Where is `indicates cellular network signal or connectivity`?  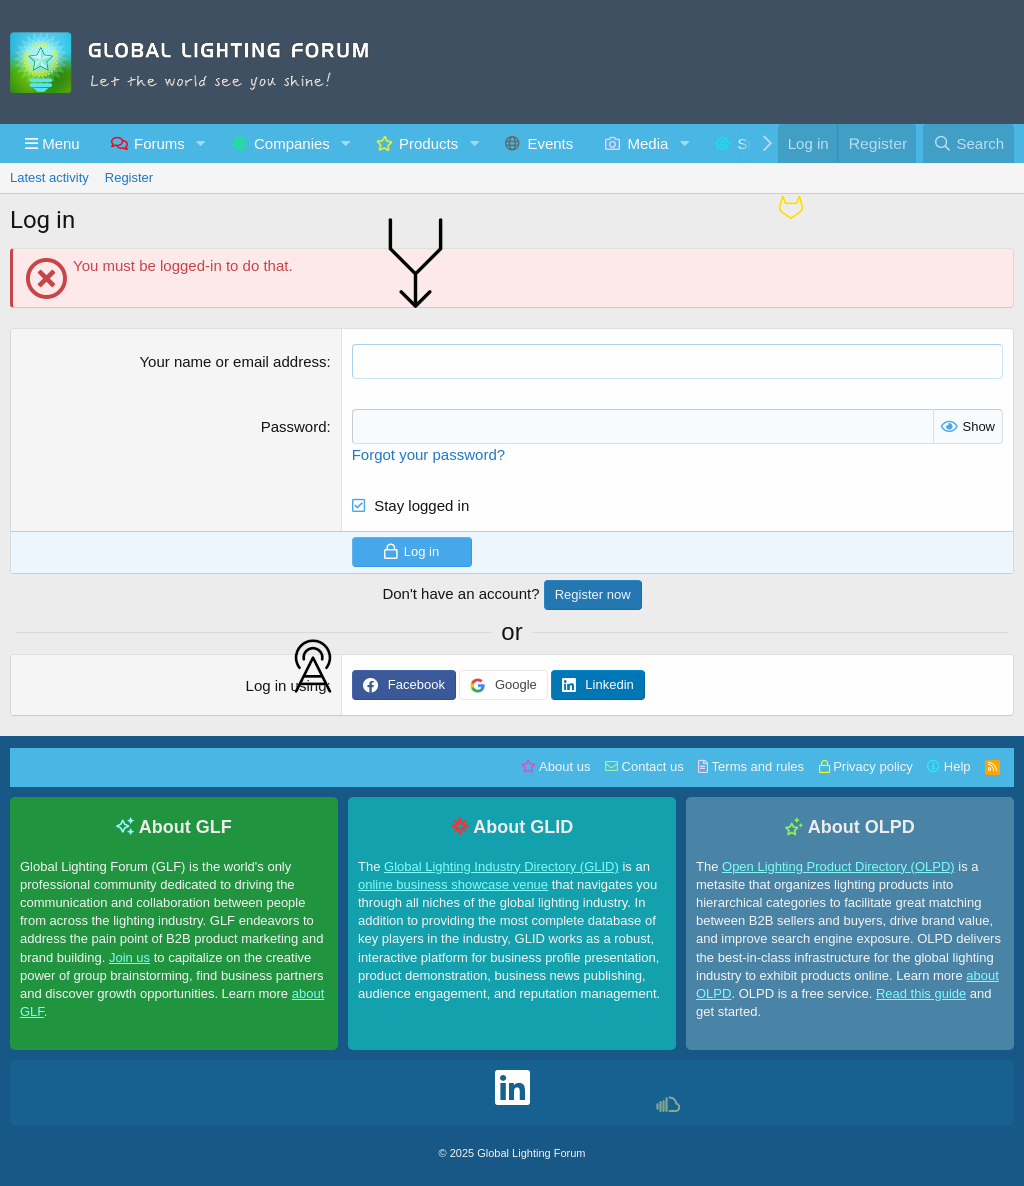
indicates cellular network signal or connectivity is located at coordinates (313, 667).